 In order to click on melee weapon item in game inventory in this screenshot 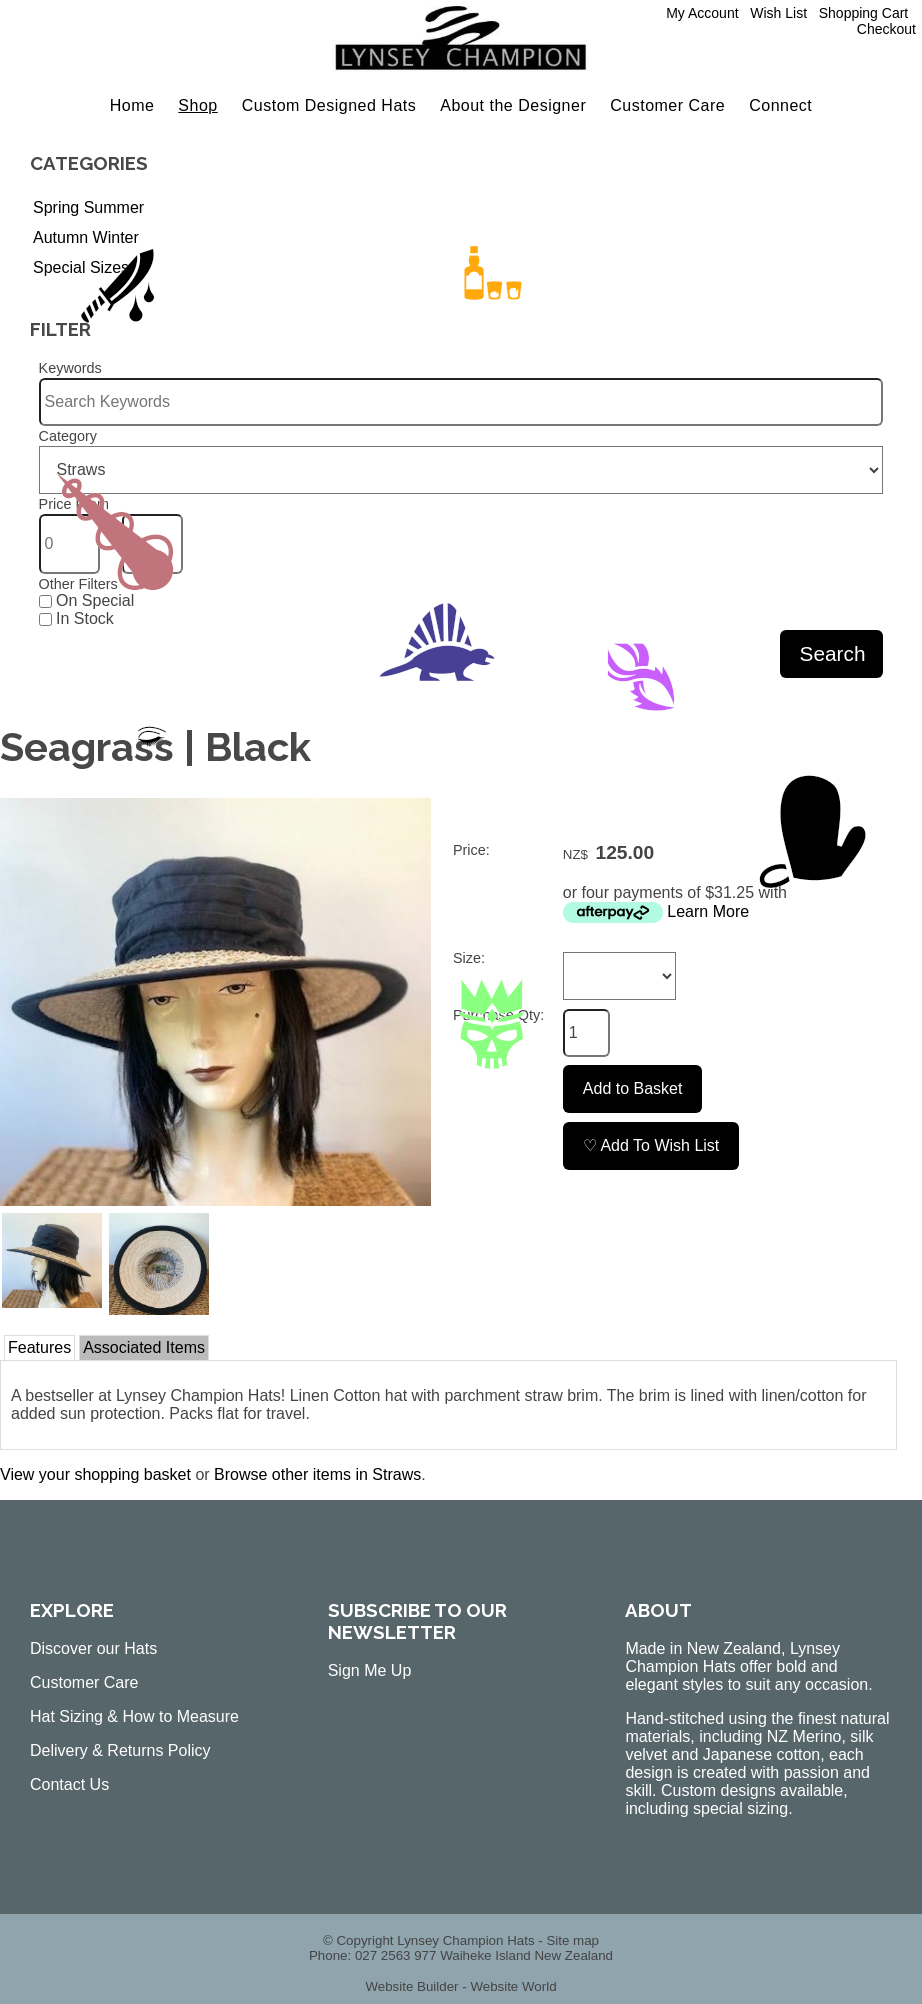, I will do `click(117, 285)`.